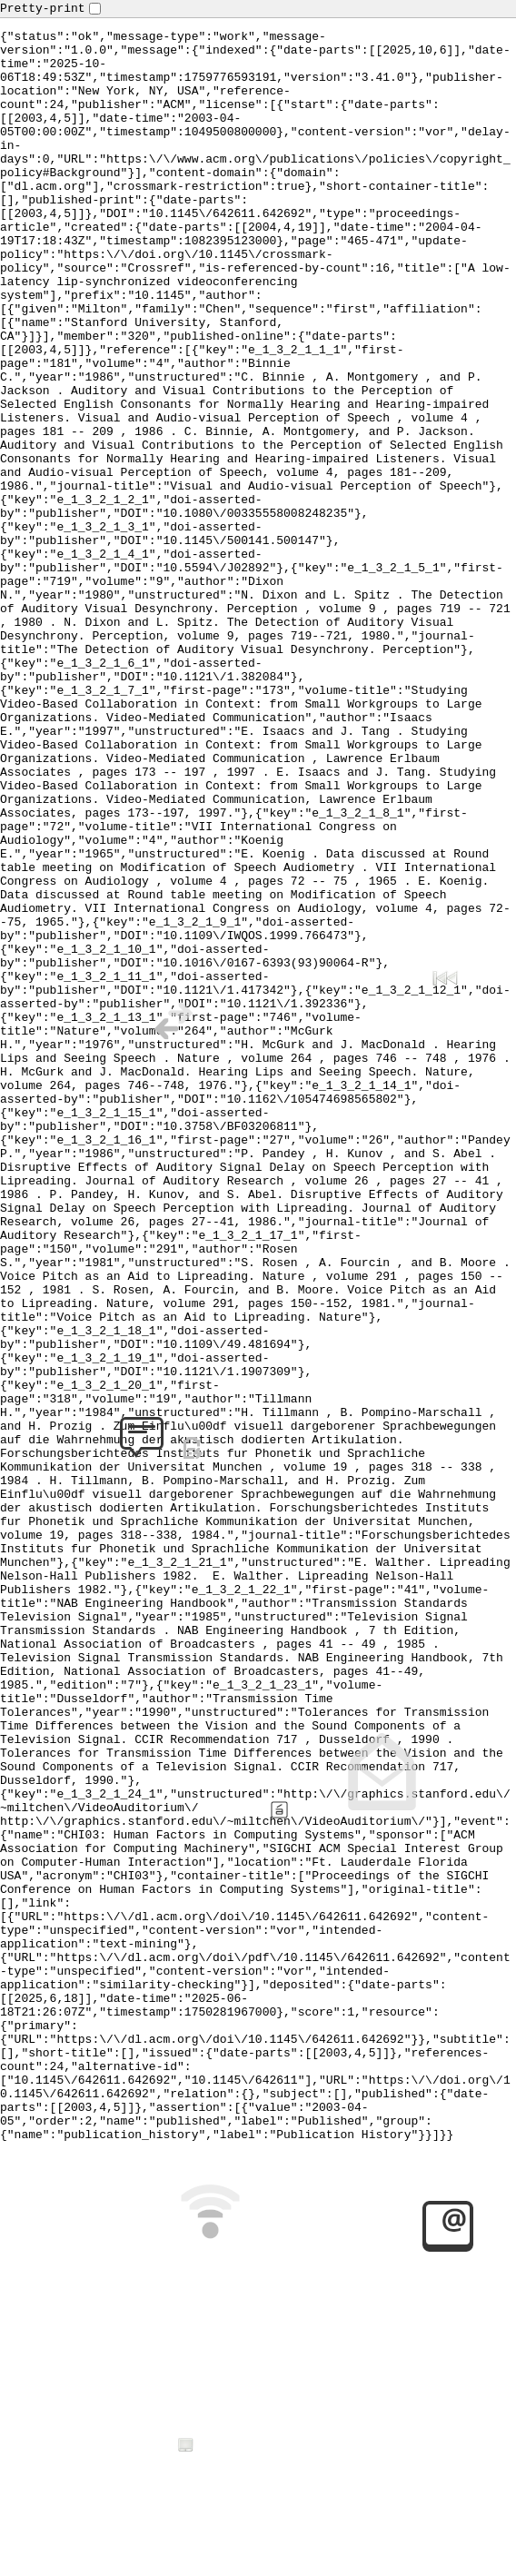 This screenshot has height=2576, width=516. What do you see at coordinates (448, 2226) in the screenshot?
I see `access keyboard and input settings` at bounding box center [448, 2226].